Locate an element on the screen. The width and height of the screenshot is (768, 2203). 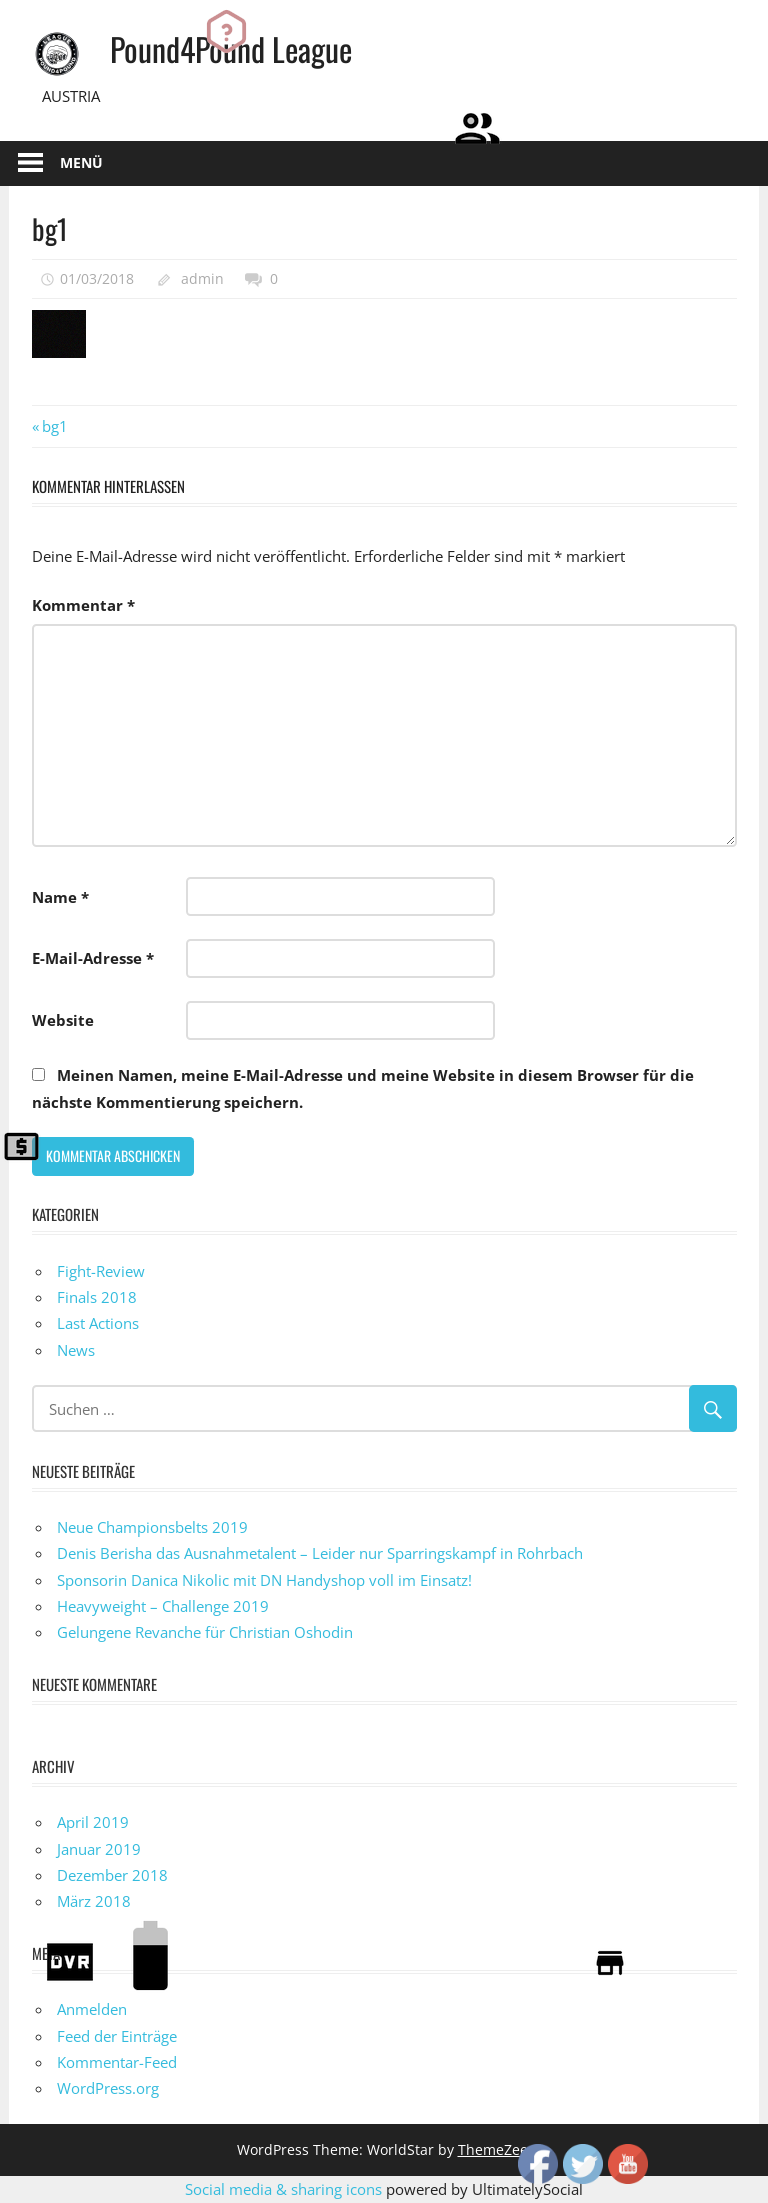
find nearby ATMs or cash machines is located at coordinates (21, 1146).